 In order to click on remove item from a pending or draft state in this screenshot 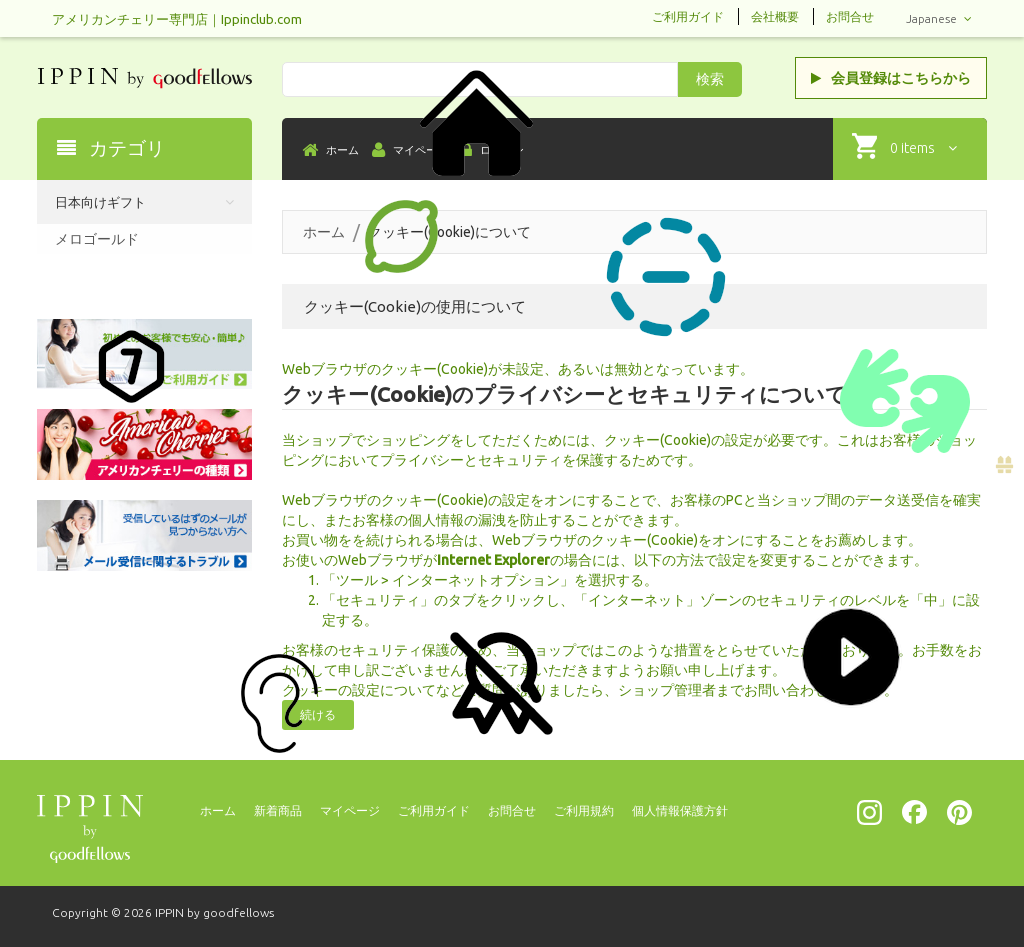, I will do `click(666, 277)`.